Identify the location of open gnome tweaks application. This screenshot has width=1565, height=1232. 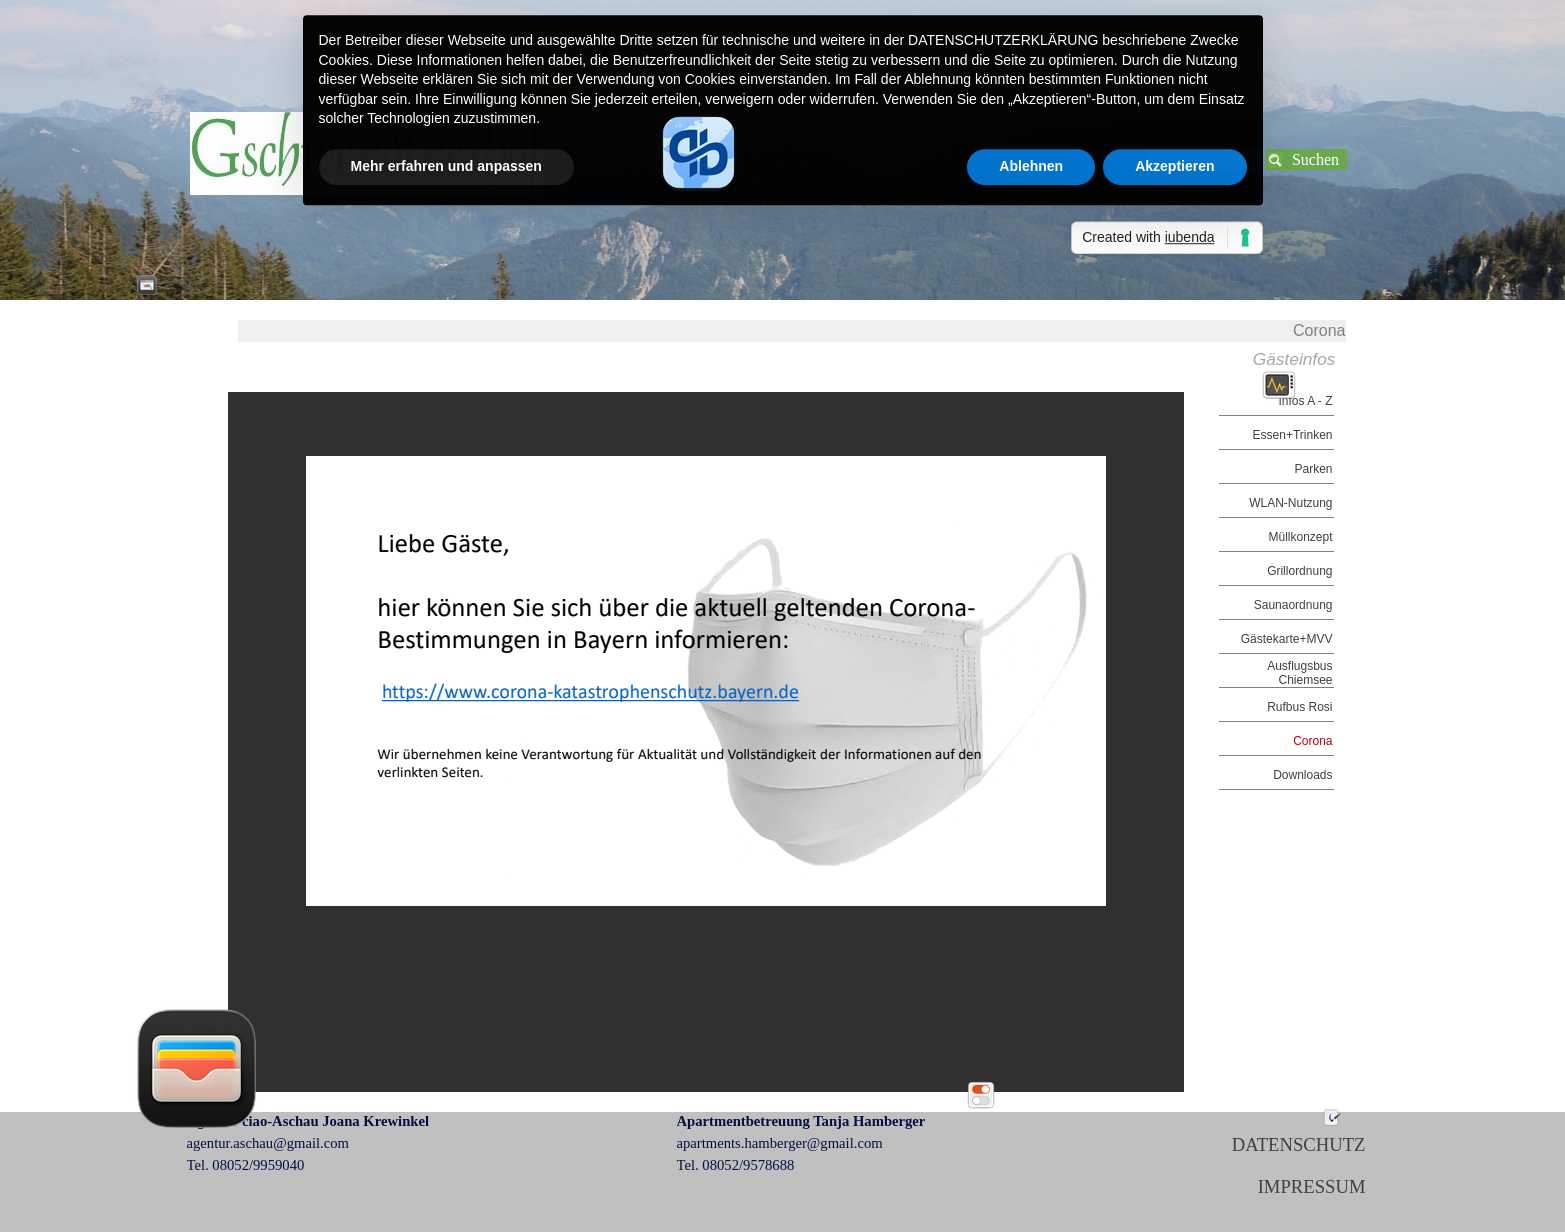
(981, 1095).